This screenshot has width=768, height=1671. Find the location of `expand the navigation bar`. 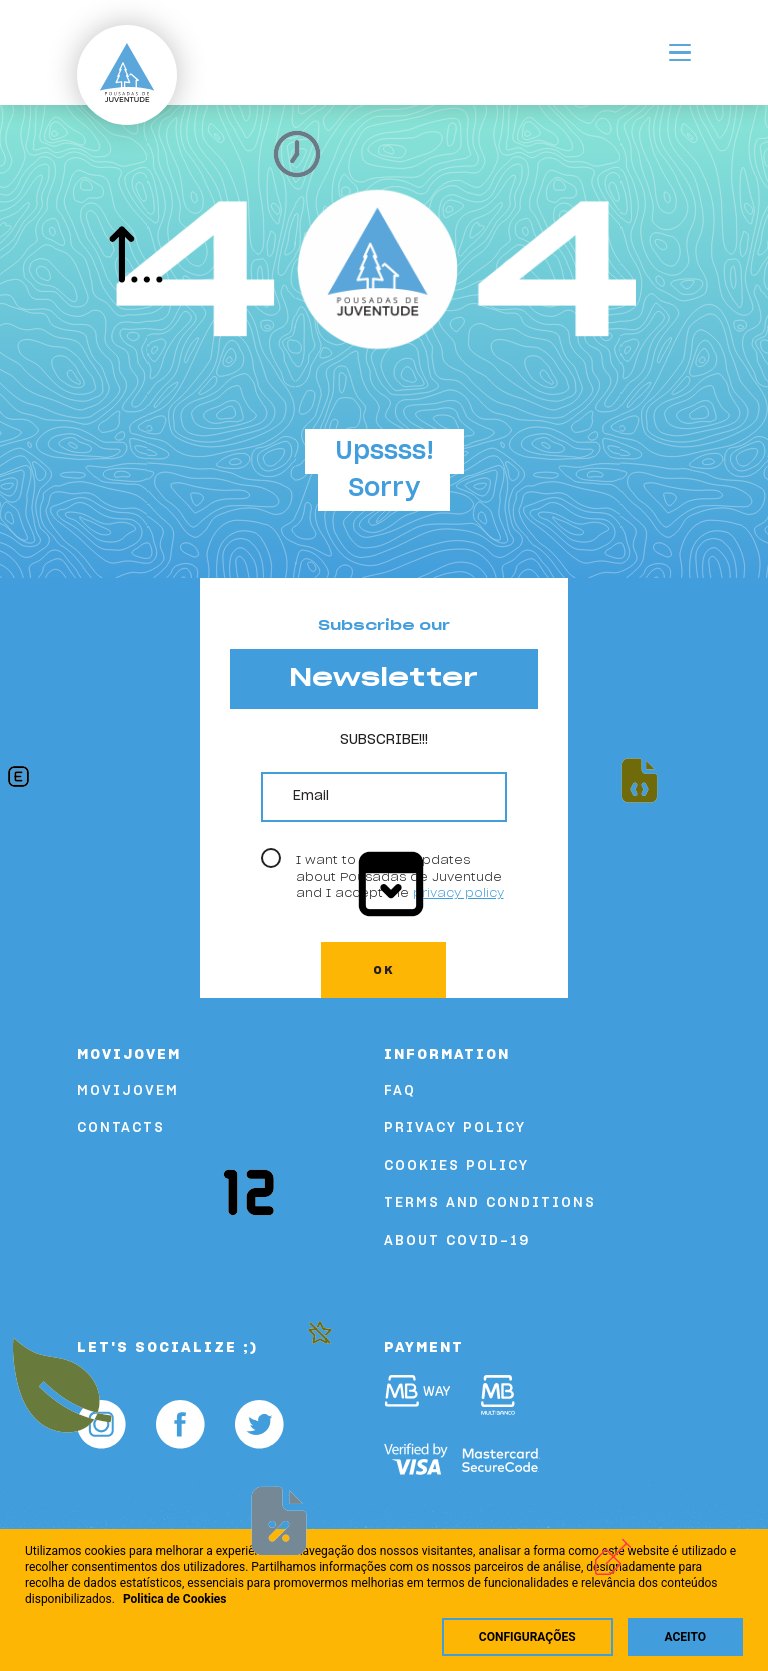

expand the navigation bar is located at coordinates (391, 884).